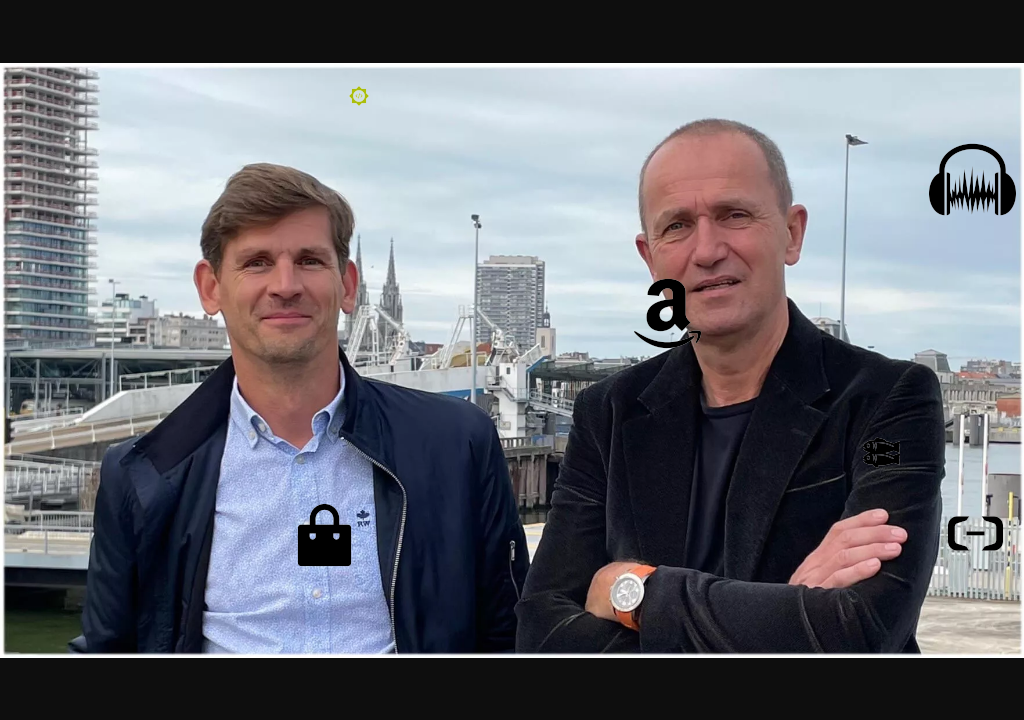 The height and width of the screenshot is (720, 1024). Describe the element at coordinates (667, 313) in the screenshot. I see `open the Amazon app or website` at that location.